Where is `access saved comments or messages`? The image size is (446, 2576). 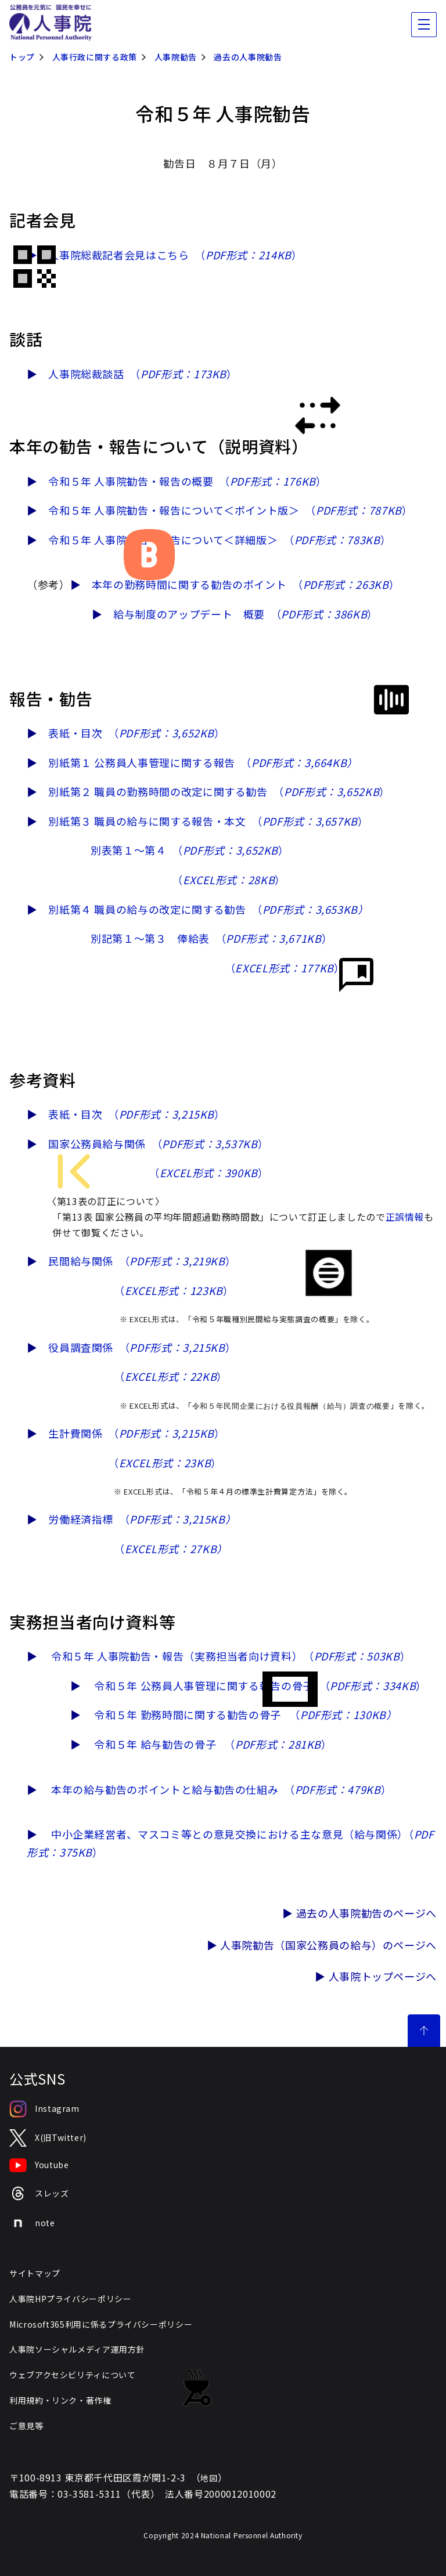 access saved comments or messages is located at coordinates (356, 975).